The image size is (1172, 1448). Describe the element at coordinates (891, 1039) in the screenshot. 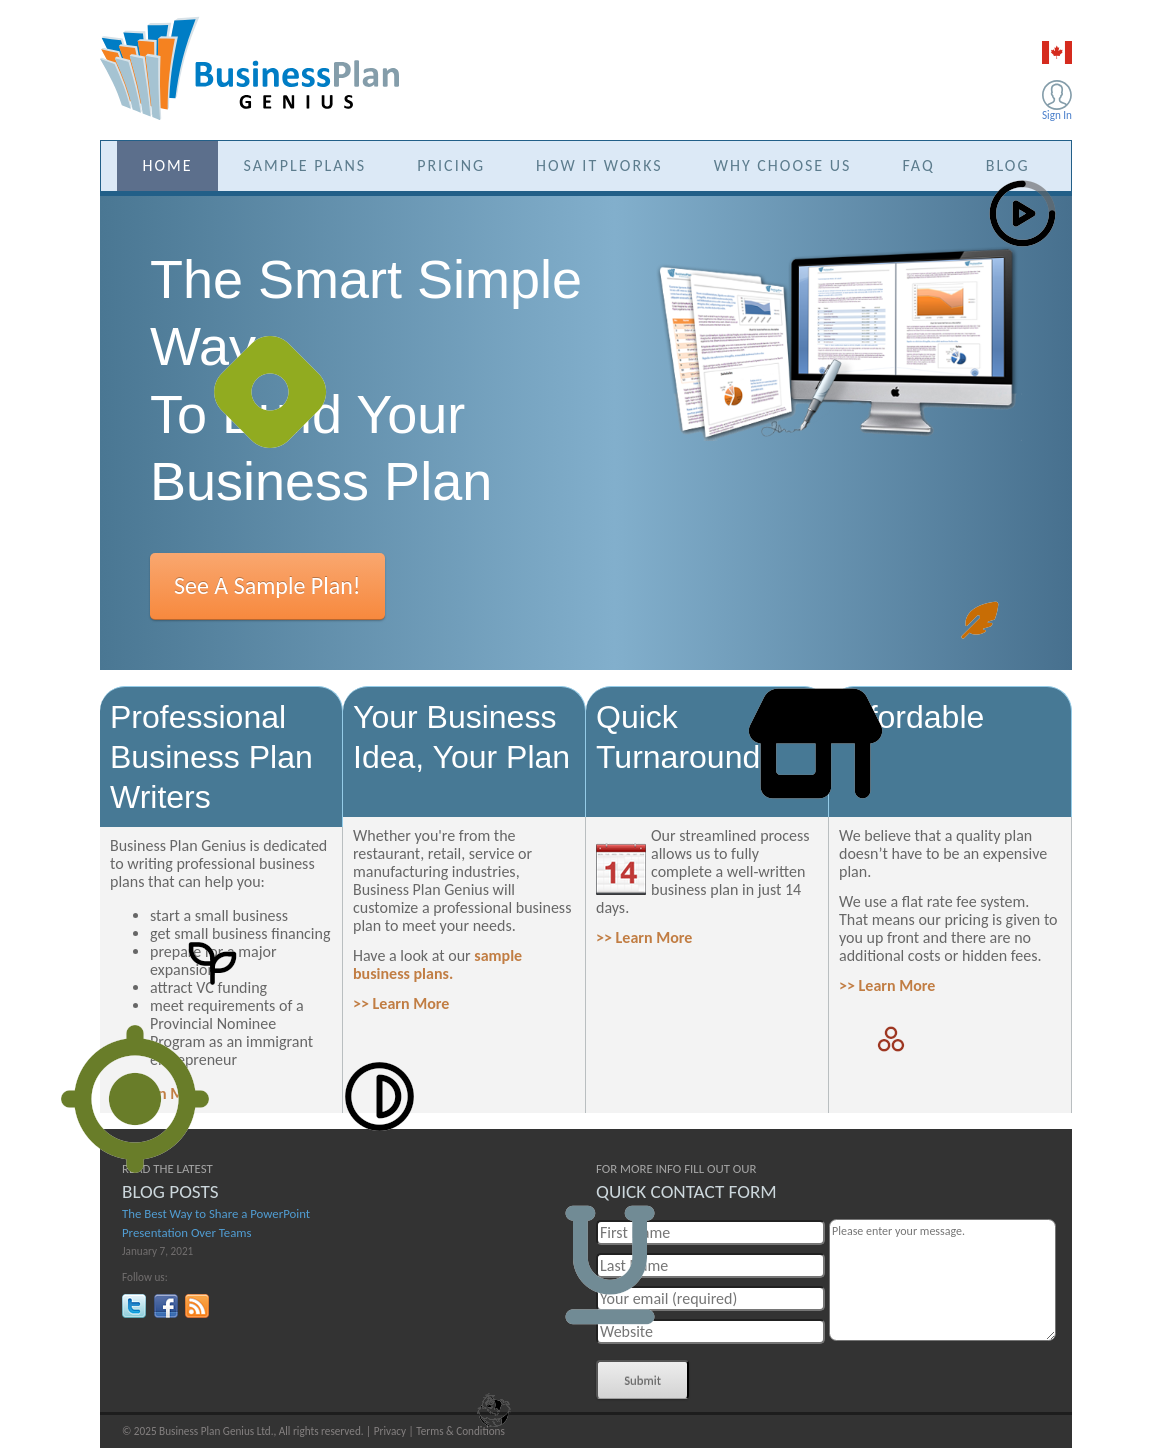

I see `view connected groups or clusters` at that location.